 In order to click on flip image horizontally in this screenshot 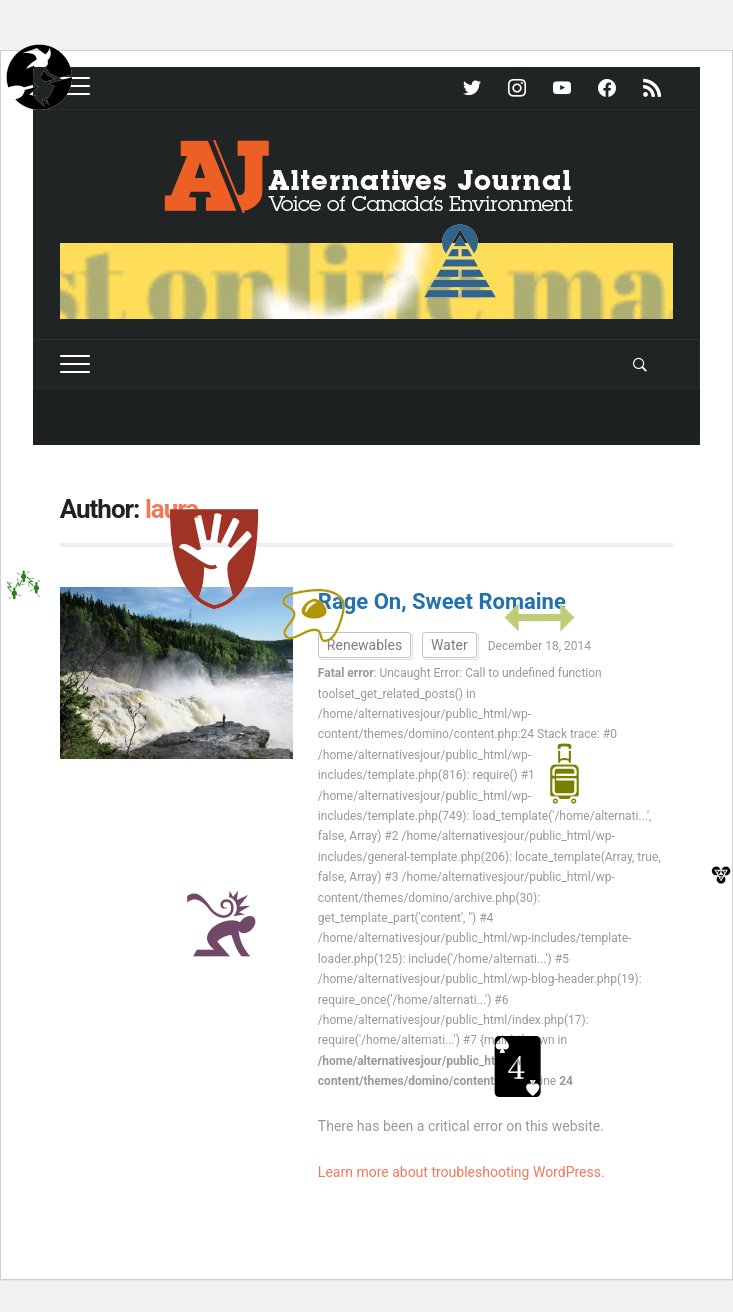, I will do `click(539, 617)`.